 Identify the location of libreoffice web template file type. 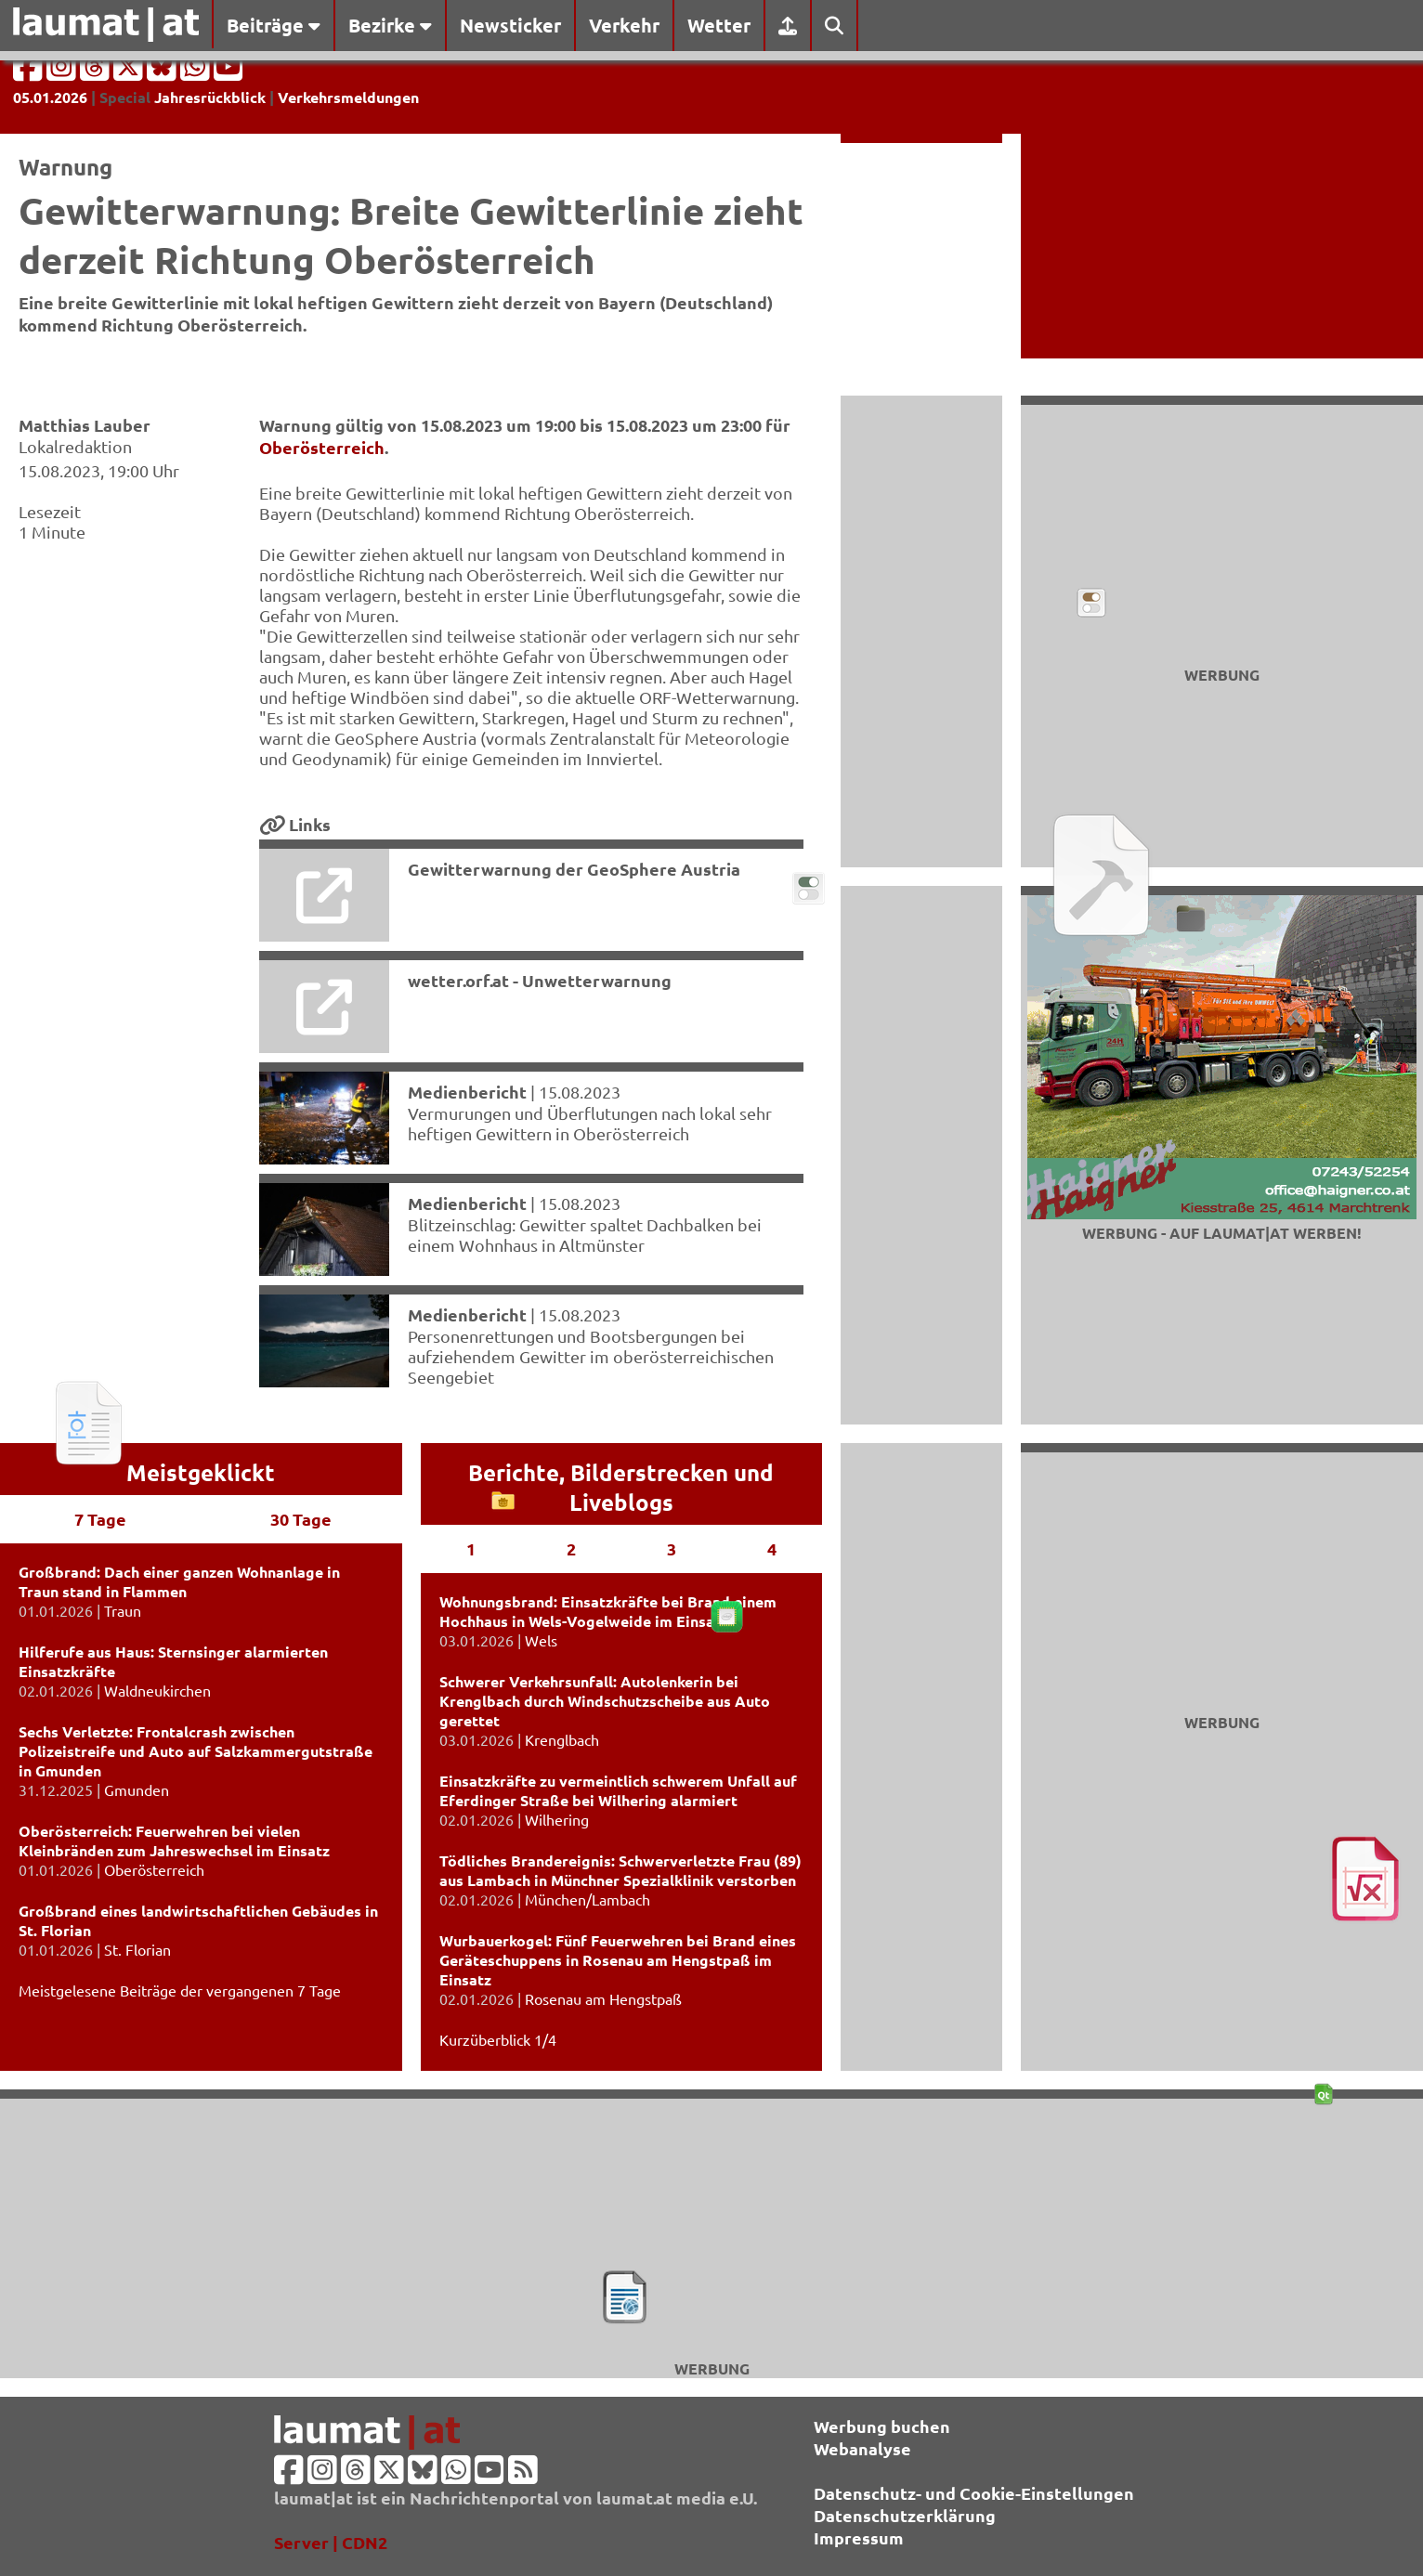
(624, 2296).